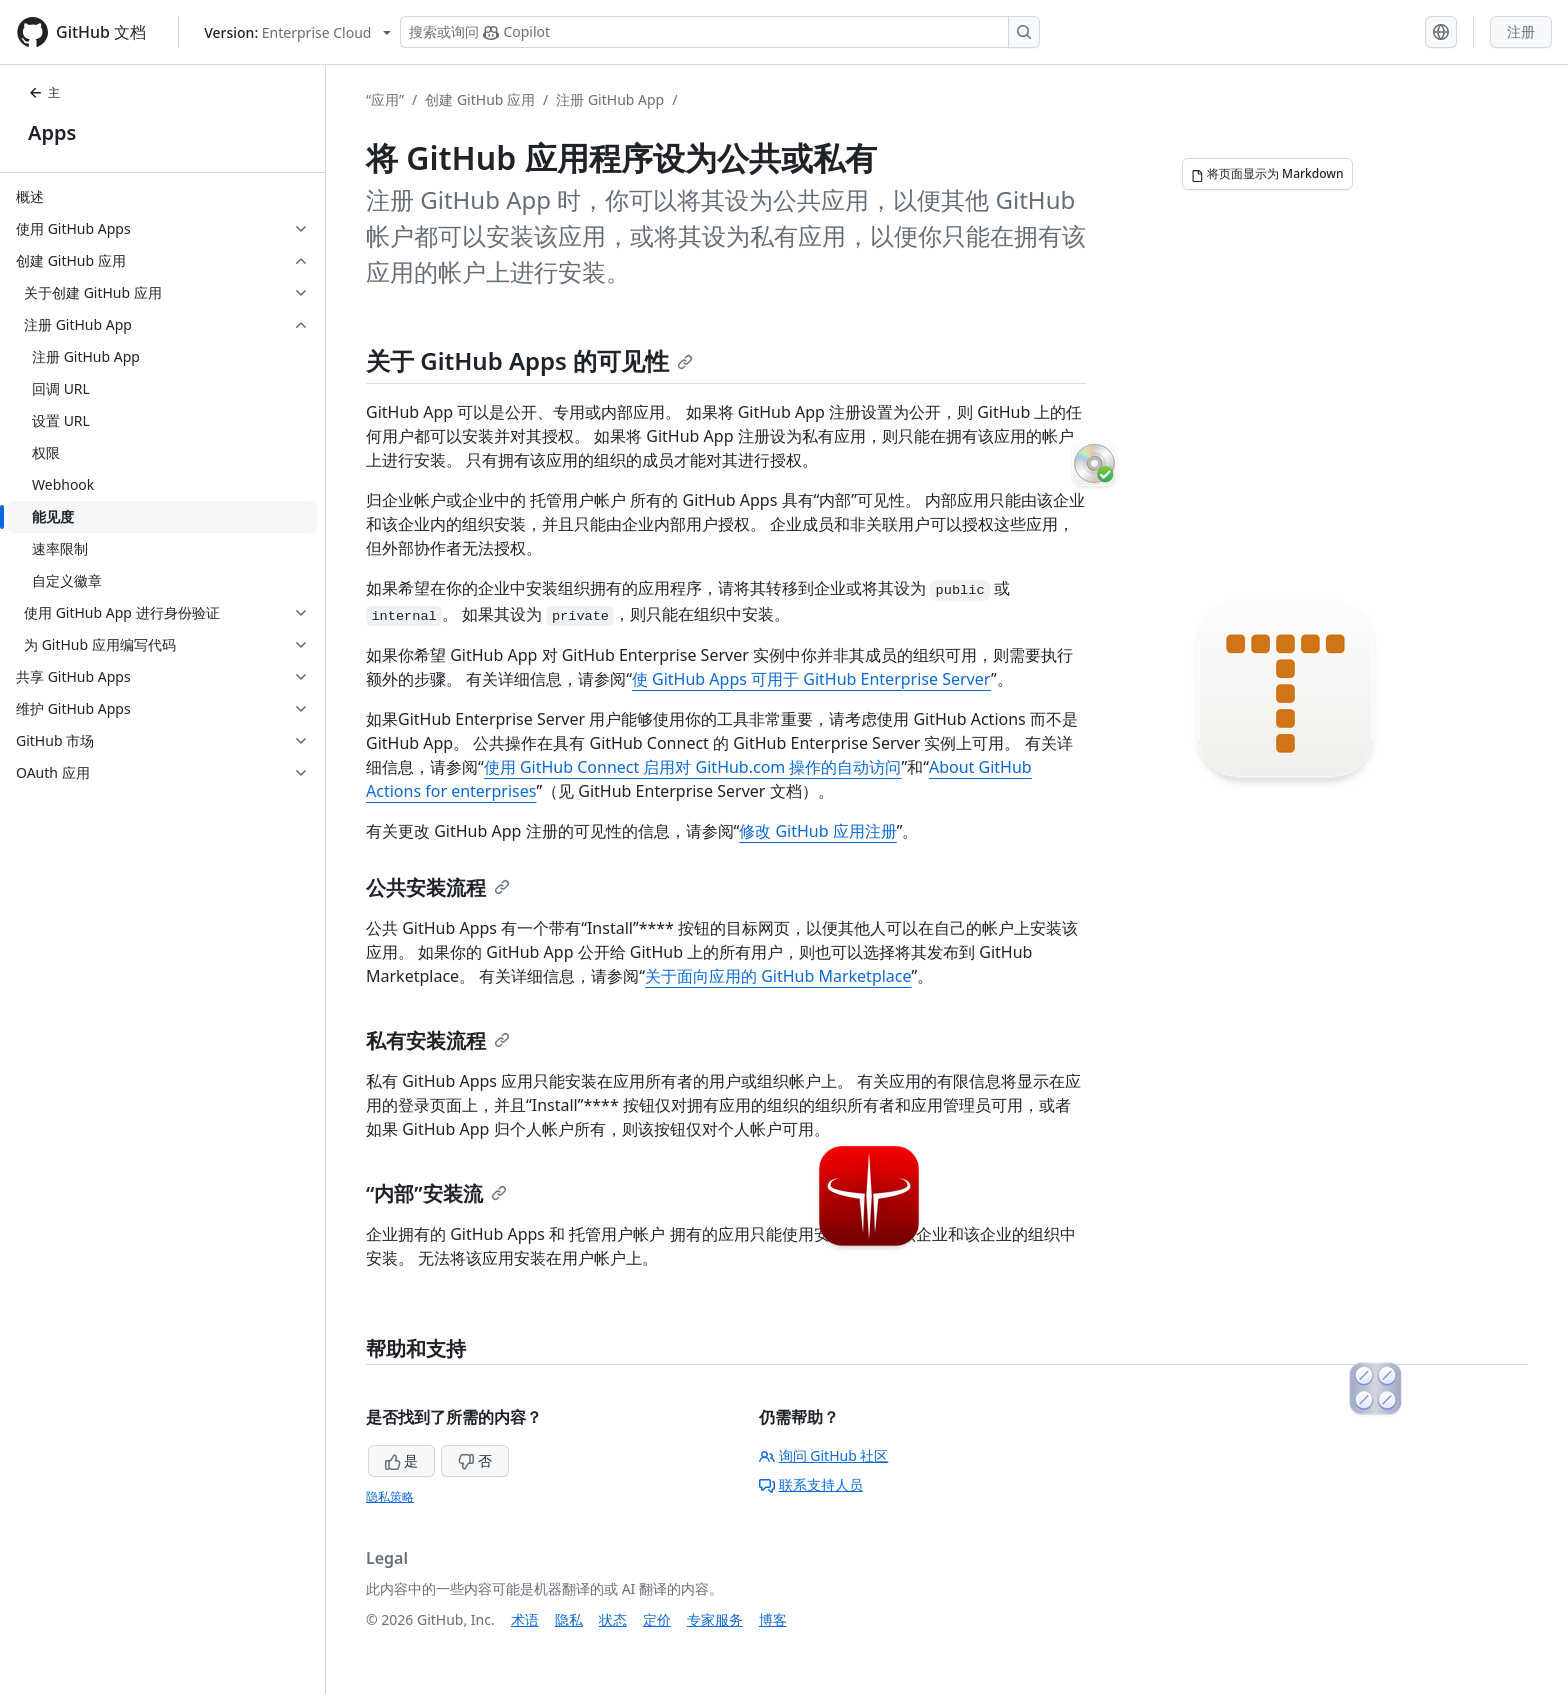  I want to click on open Dosage medication tracking app, so click(1375, 1388).